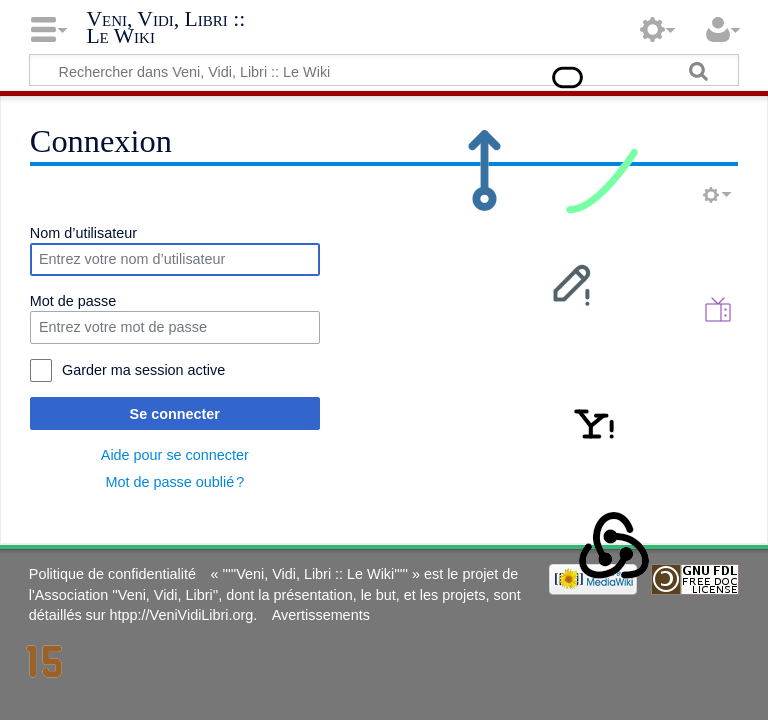 The image size is (768, 720). I want to click on redux state management library logo, so click(614, 547).